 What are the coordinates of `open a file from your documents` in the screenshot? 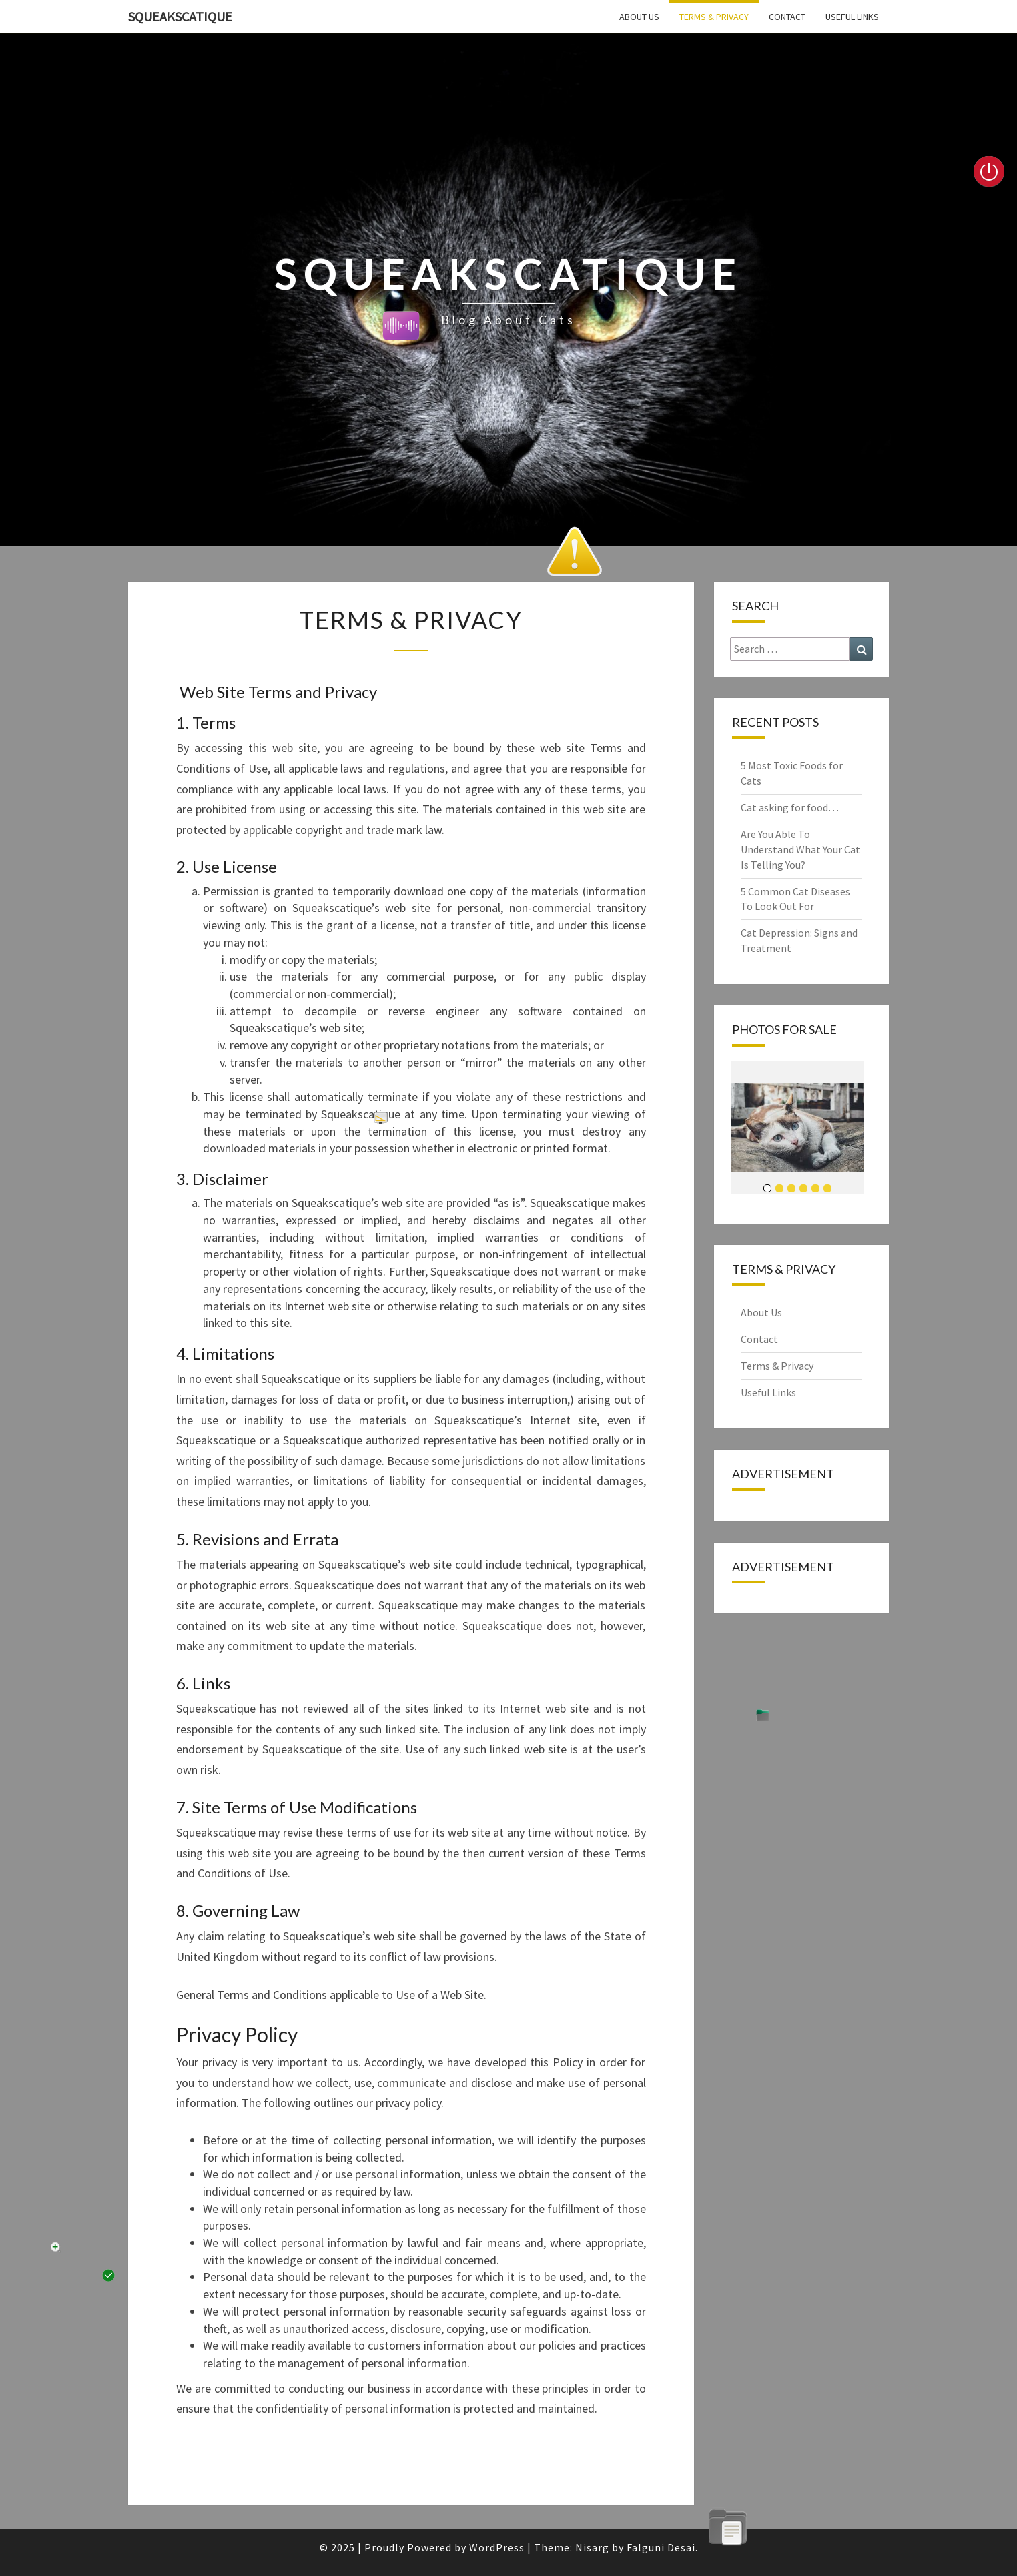 It's located at (727, 2526).